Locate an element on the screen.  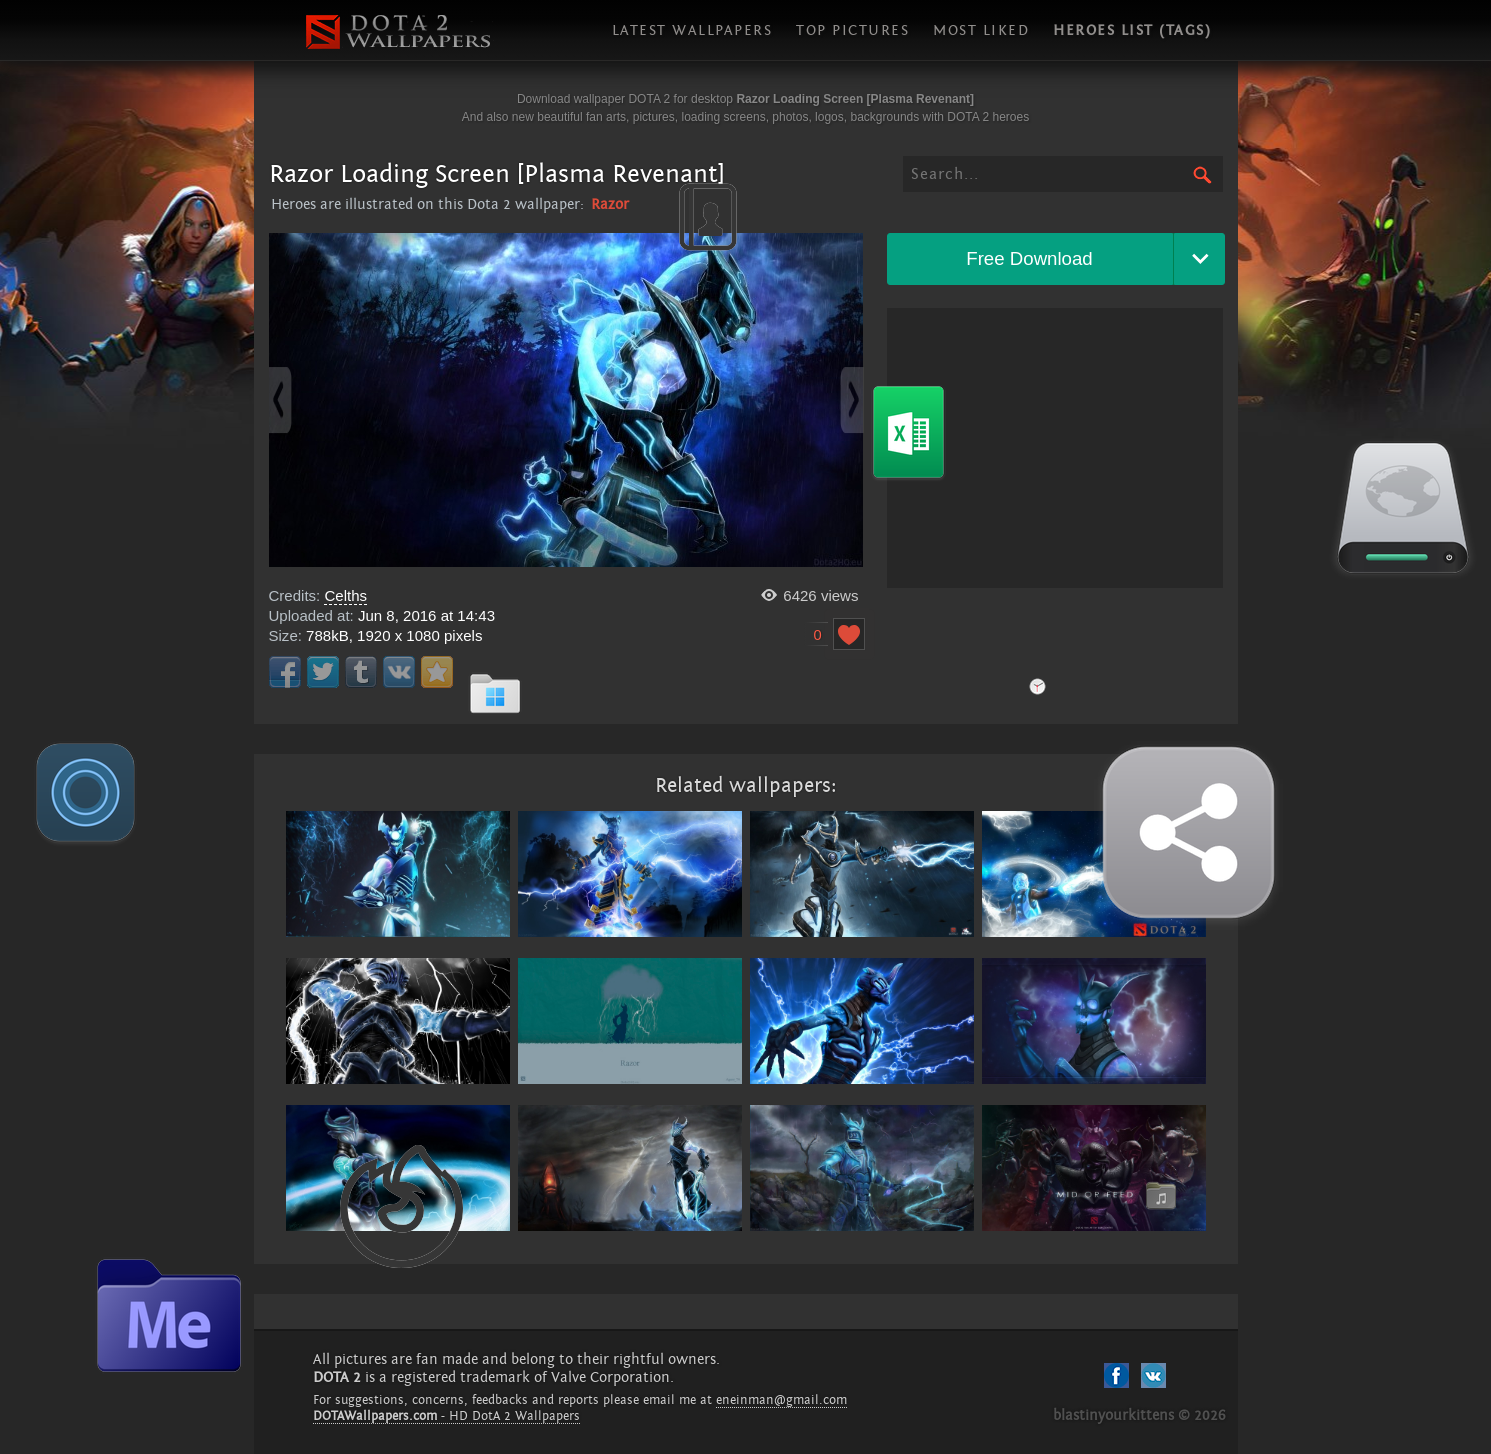
access network server or shared storage is located at coordinates (1403, 508).